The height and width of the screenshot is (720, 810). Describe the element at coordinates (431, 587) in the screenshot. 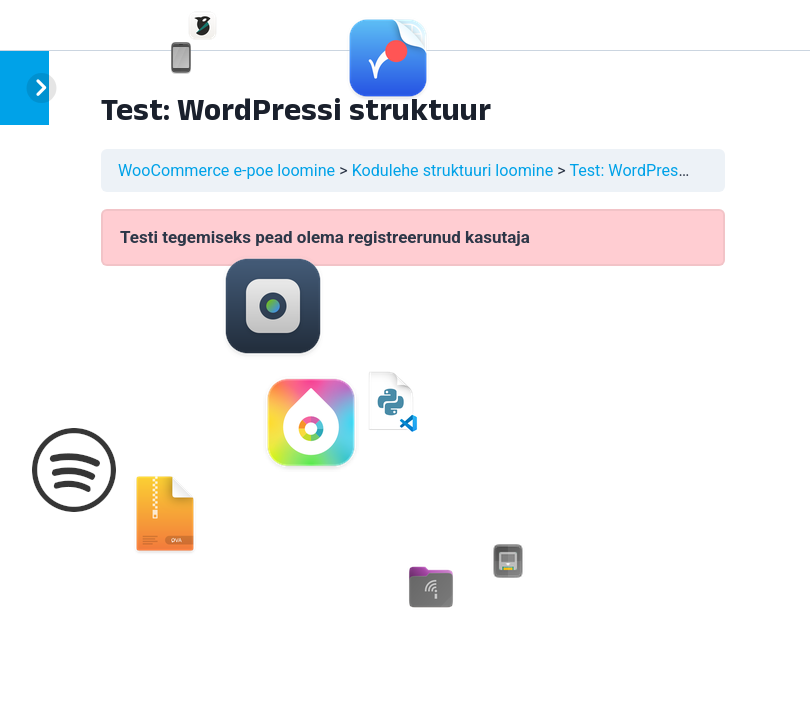

I see `open insync cloud sync folder` at that location.